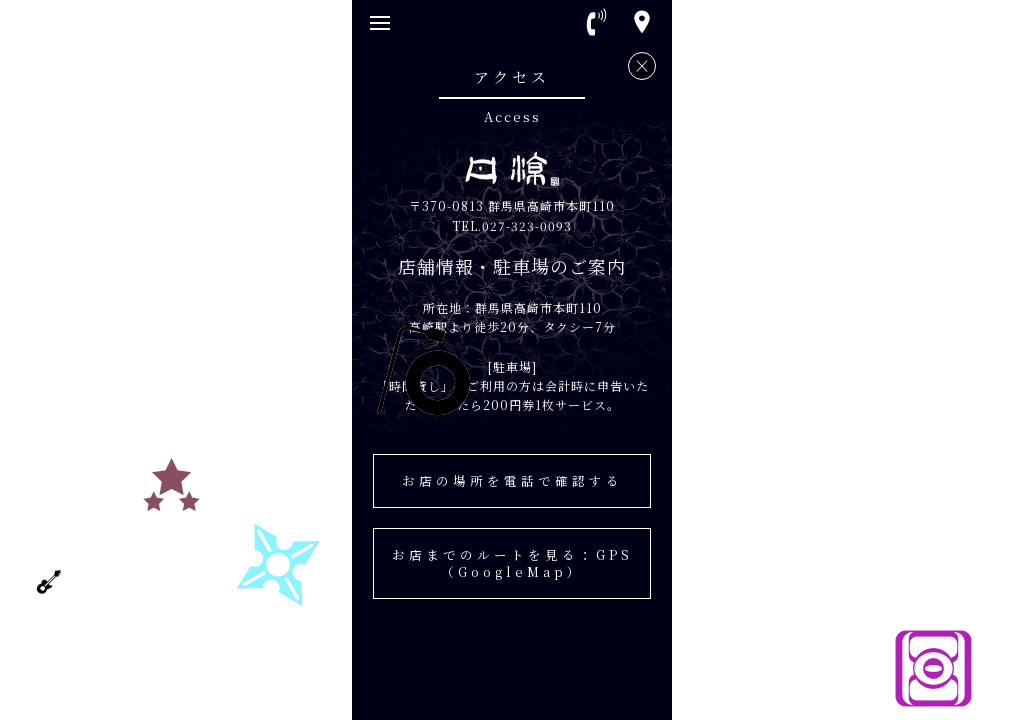 The height and width of the screenshot is (720, 1024). I want to click on access vehicle repair or tire change tools, so click(423, 370).